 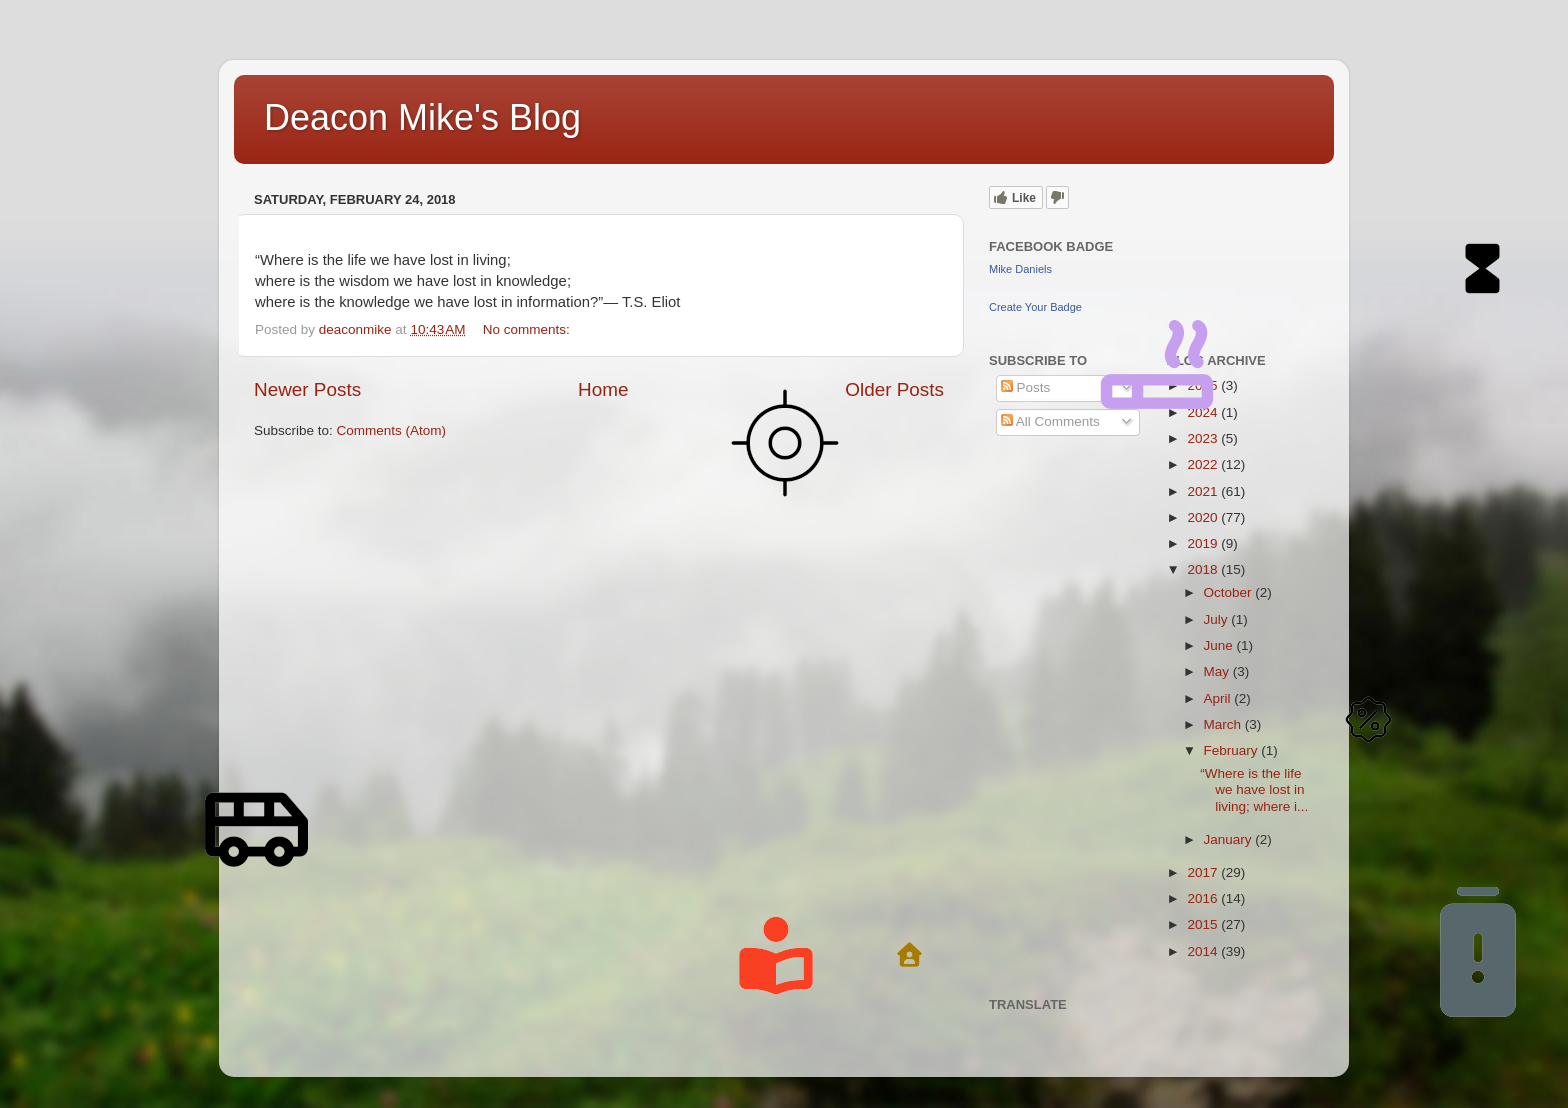 I want to click on indicates a designated smoking area, so click(x=1157, y=376).